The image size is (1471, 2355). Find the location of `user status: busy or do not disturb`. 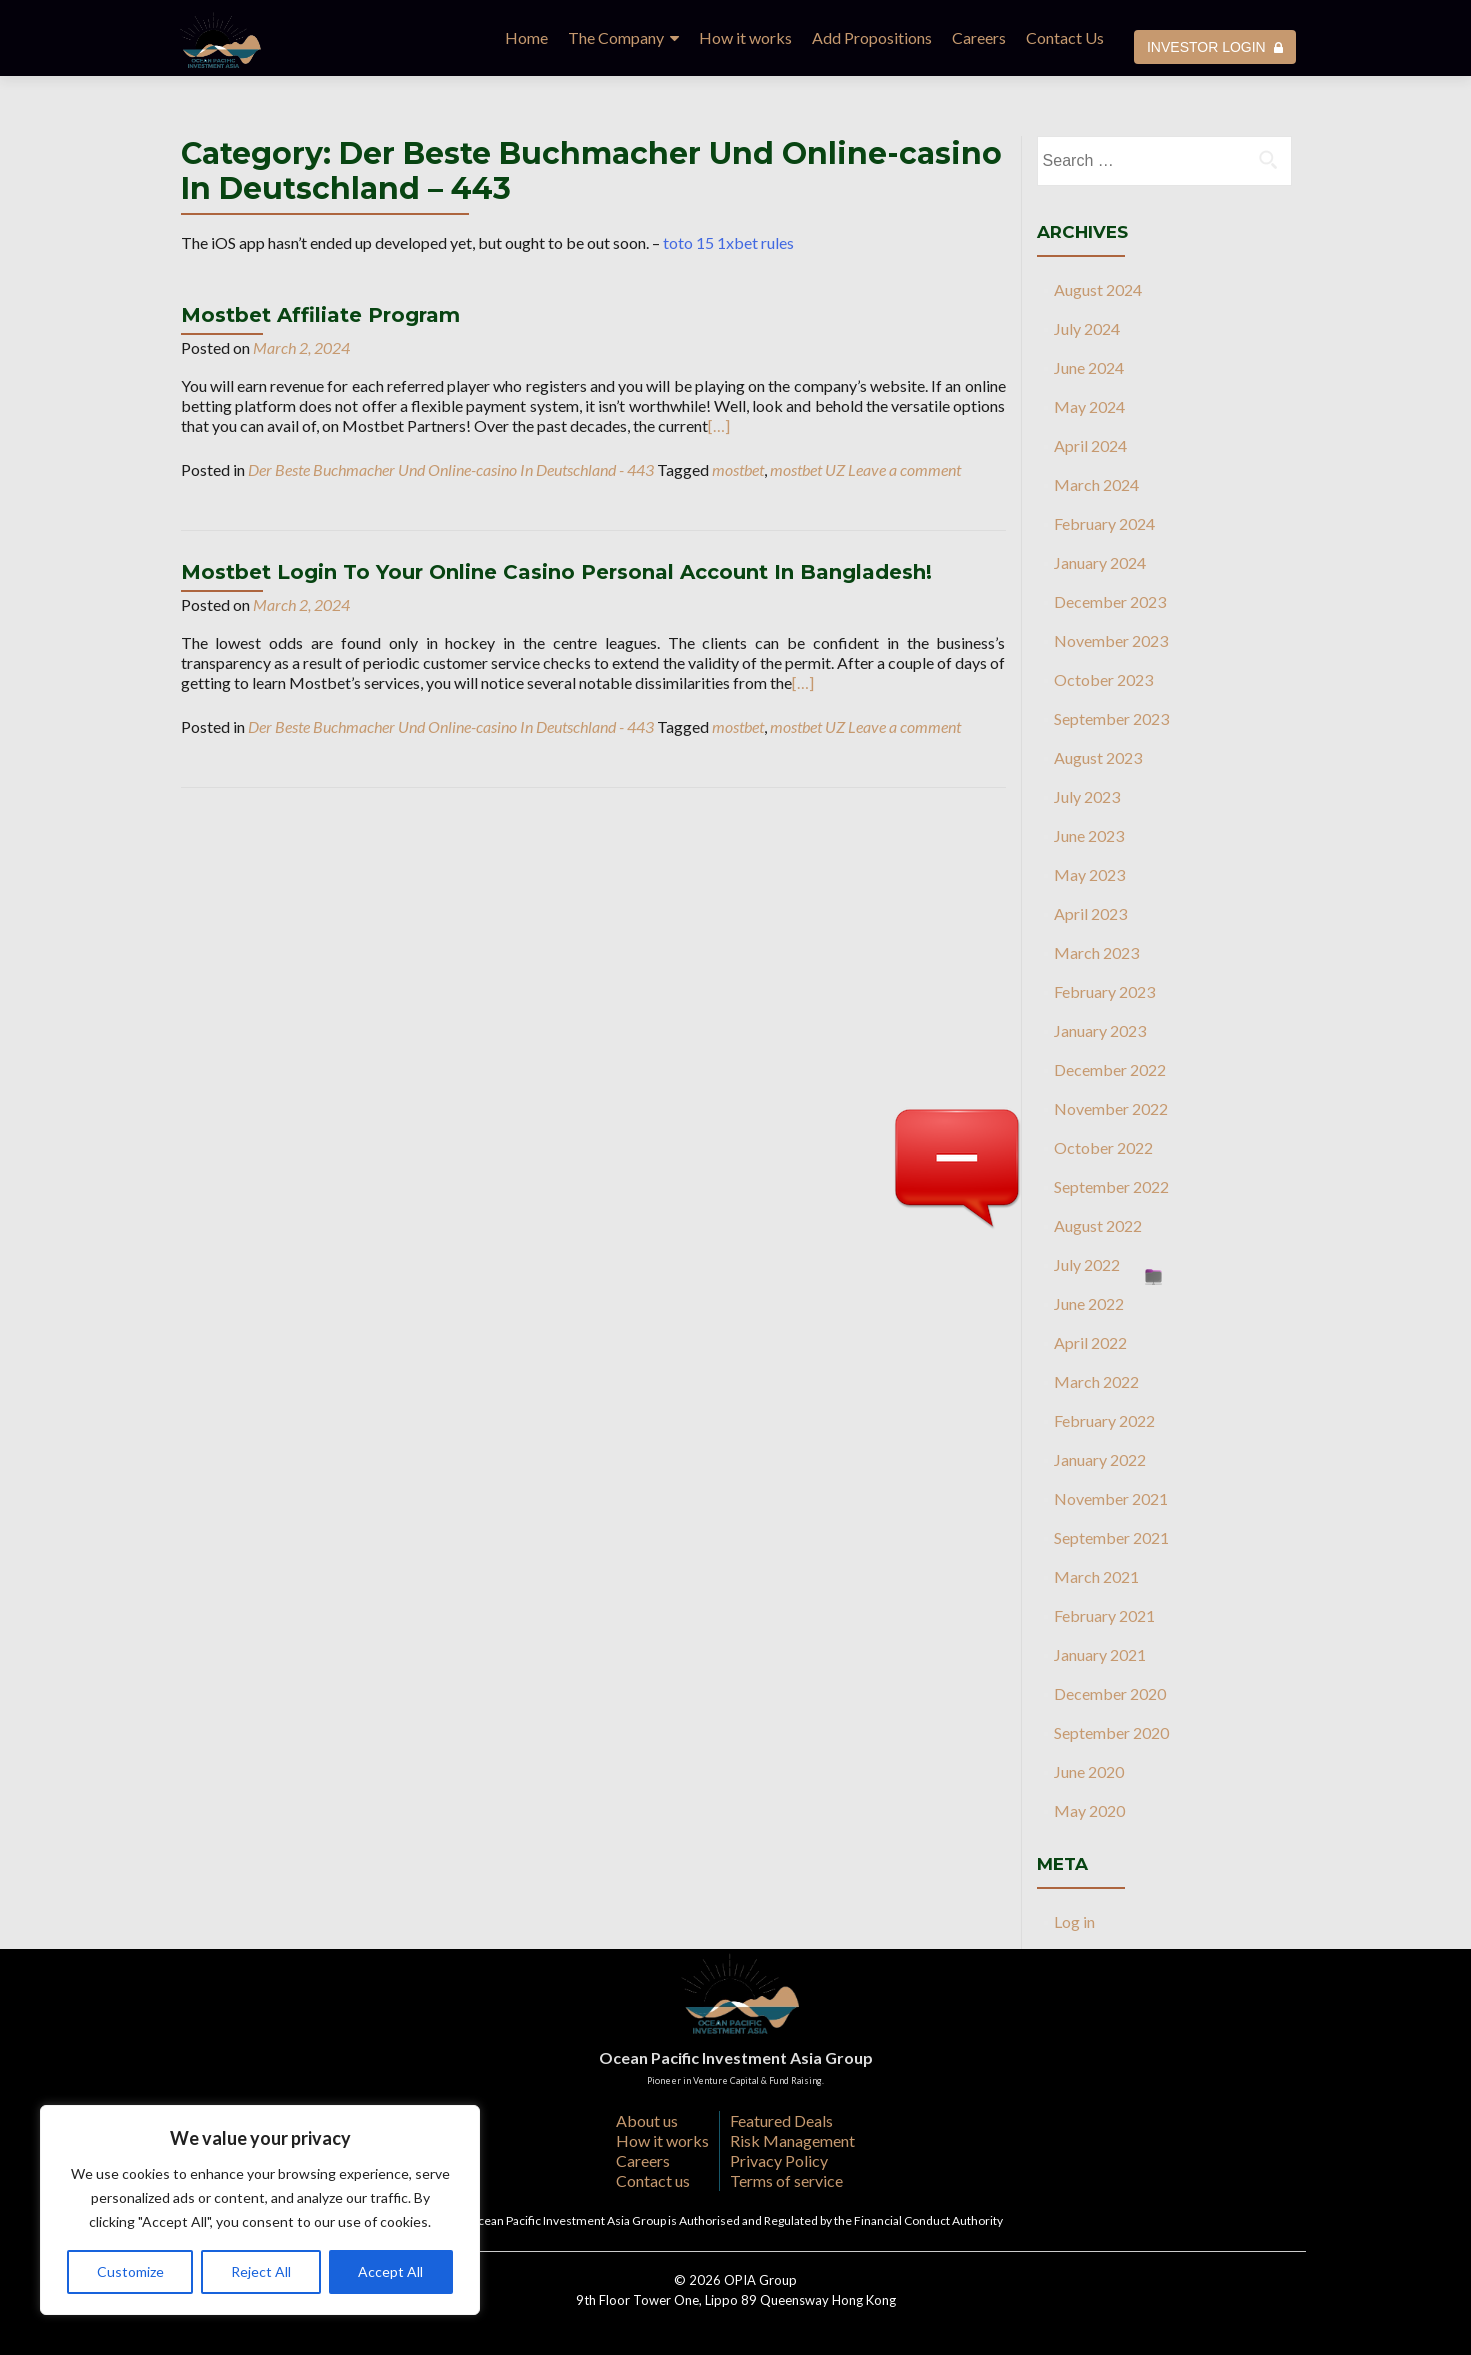

user status: busy or do not disturb is located at coordinates (958, 1167).